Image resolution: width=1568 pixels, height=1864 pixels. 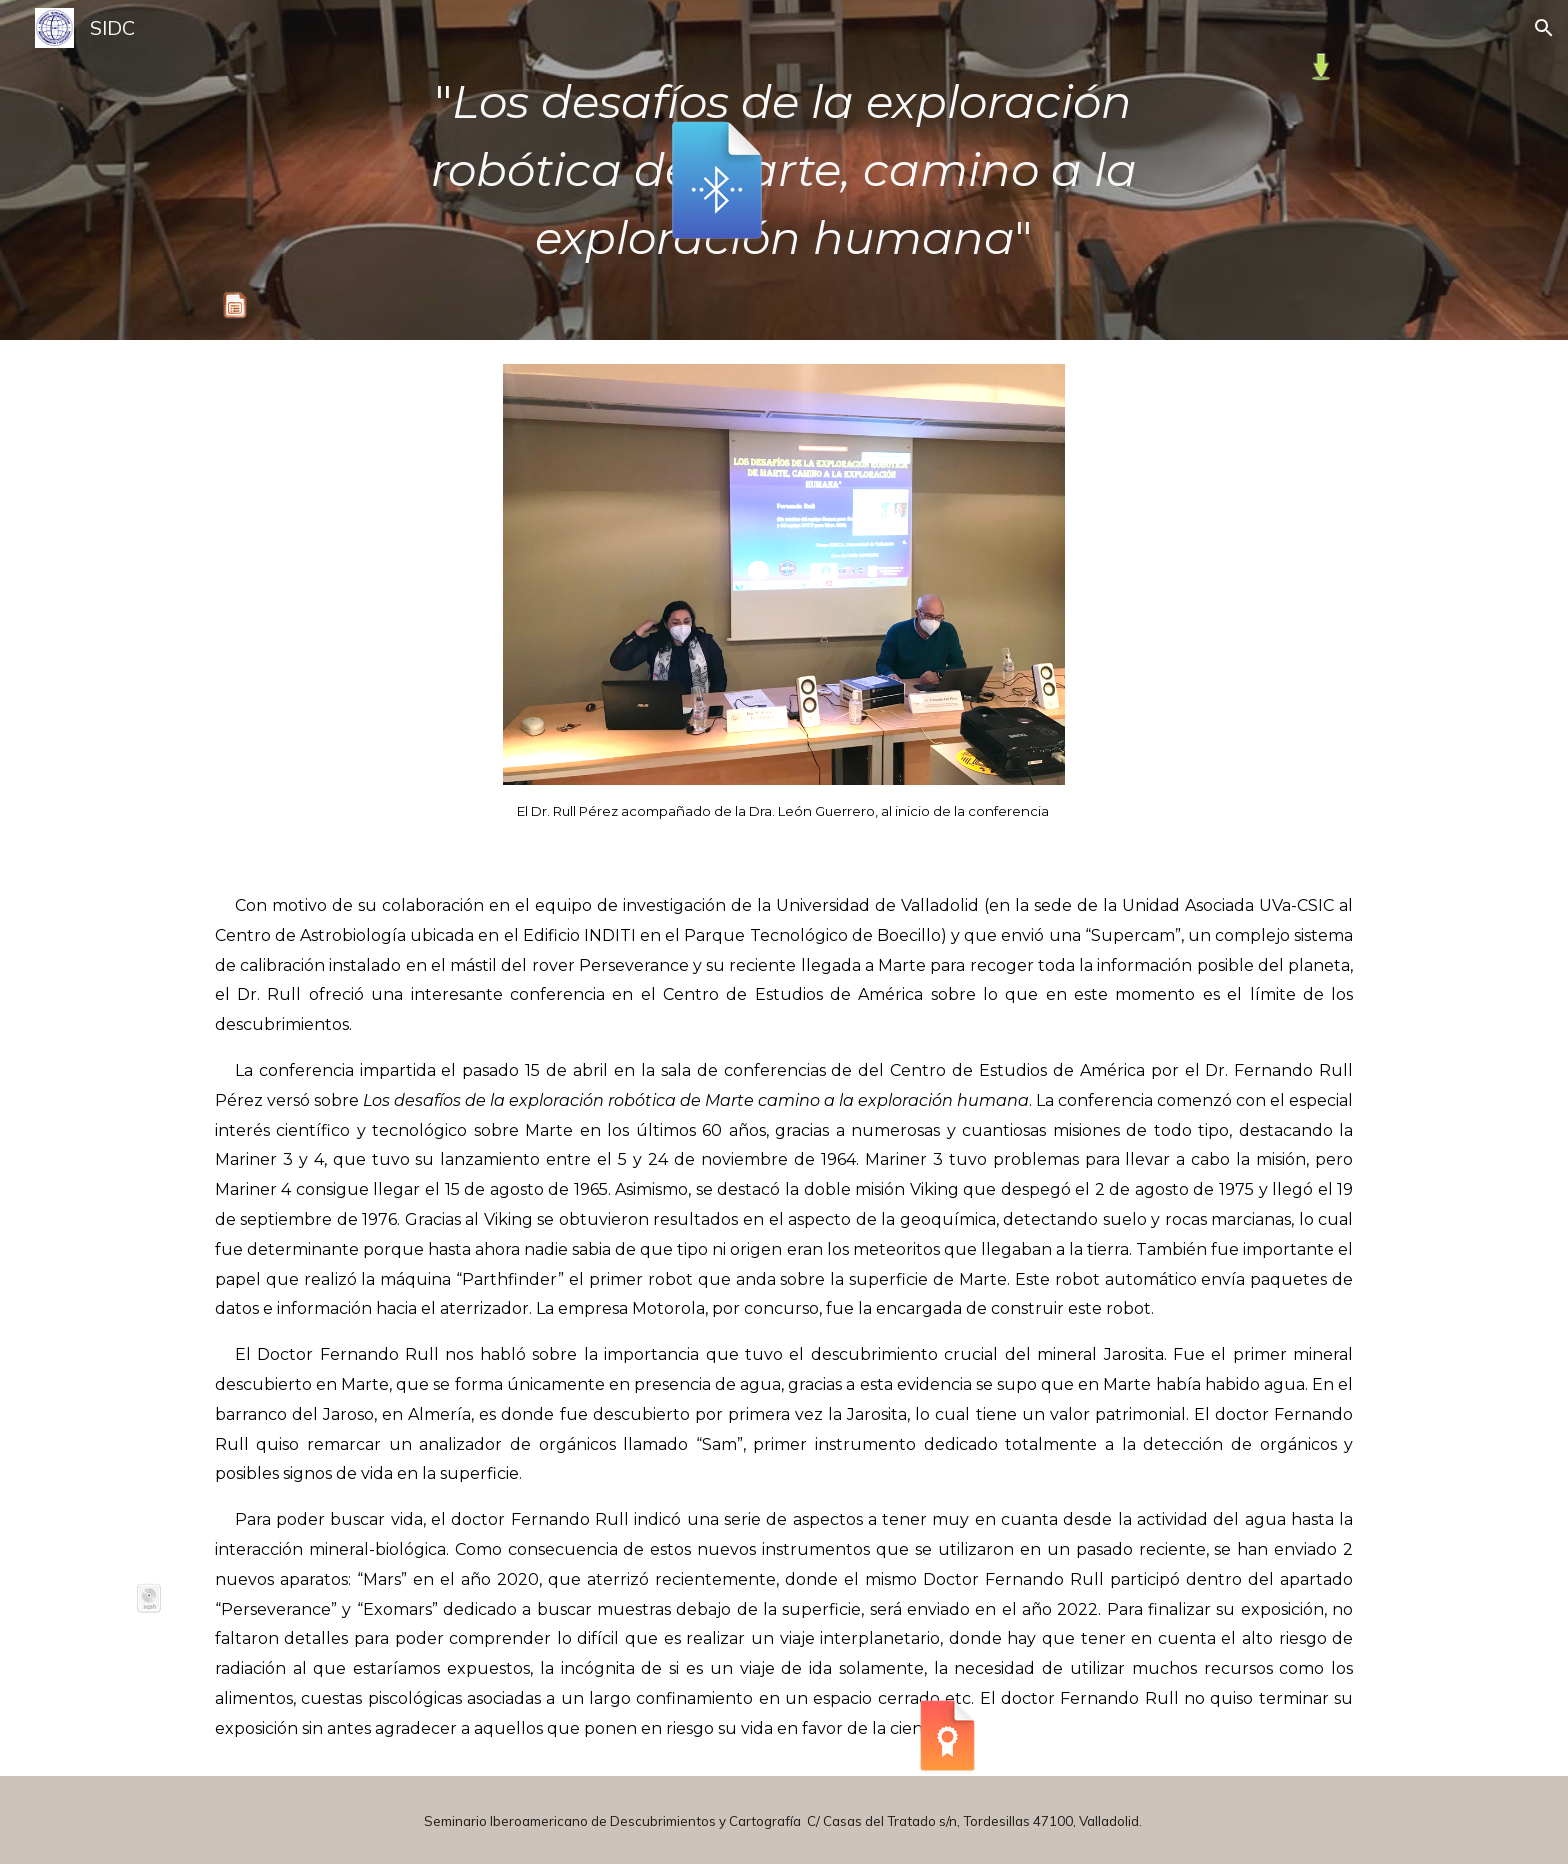 I want to click on save the current document, so click(x=1321, y=67).